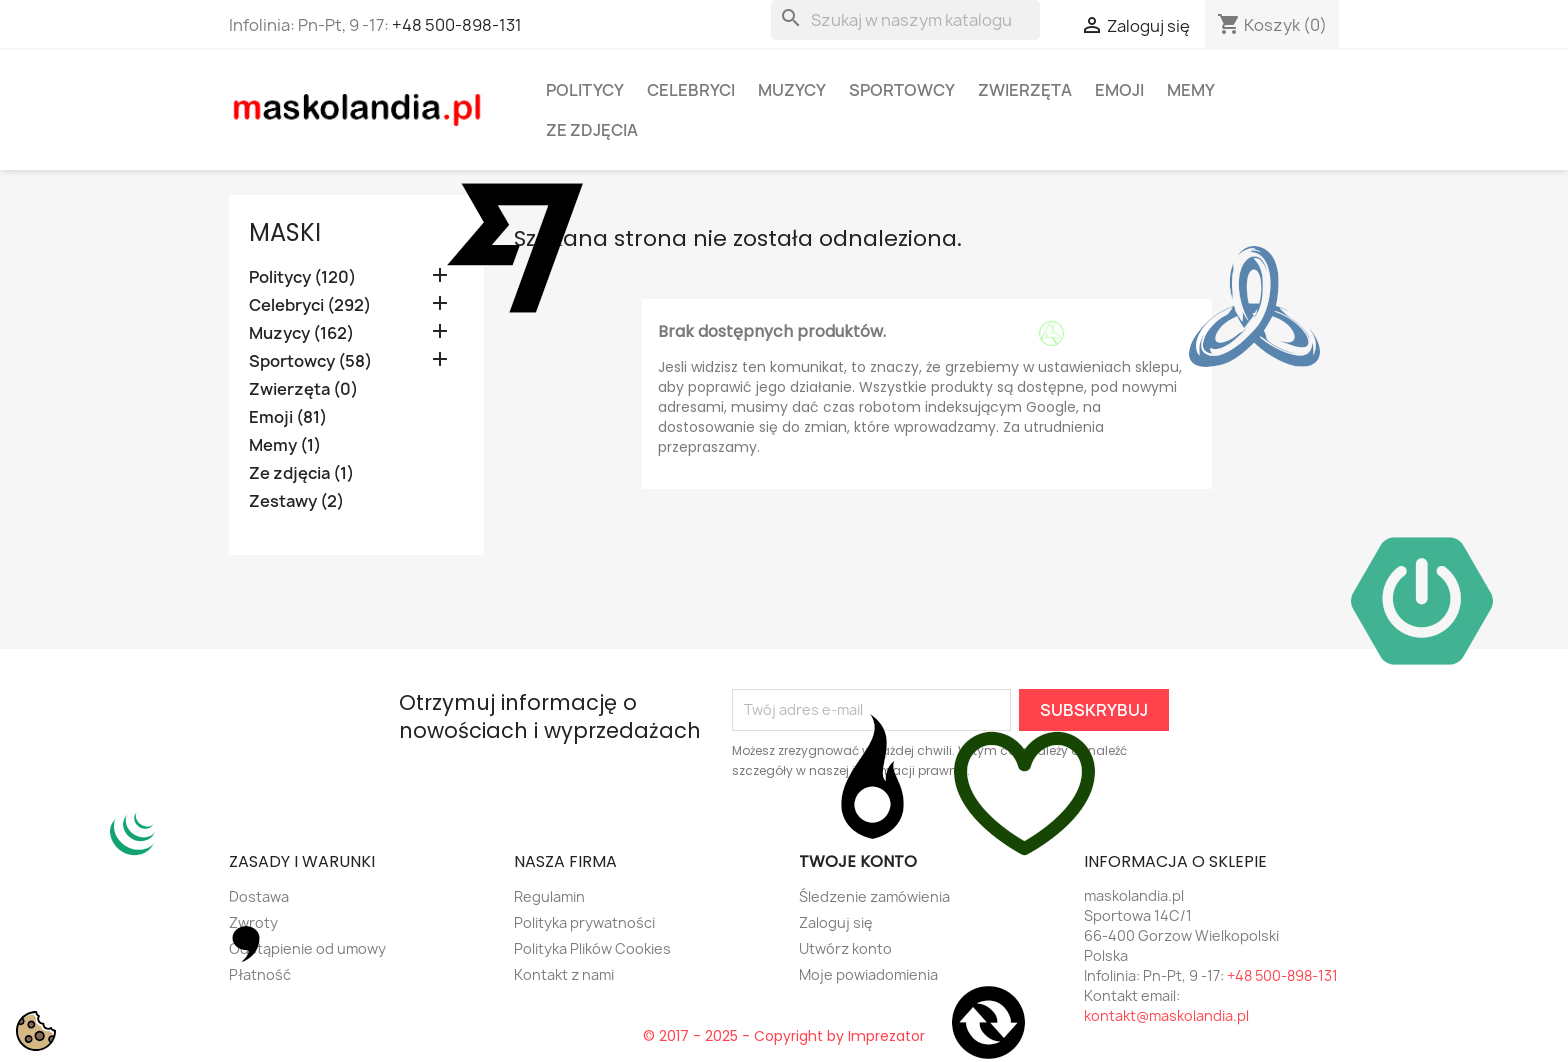 This screenshot has width=1568, height=1062. I want to click on sponsor a developer on github, so click(1024, 793).